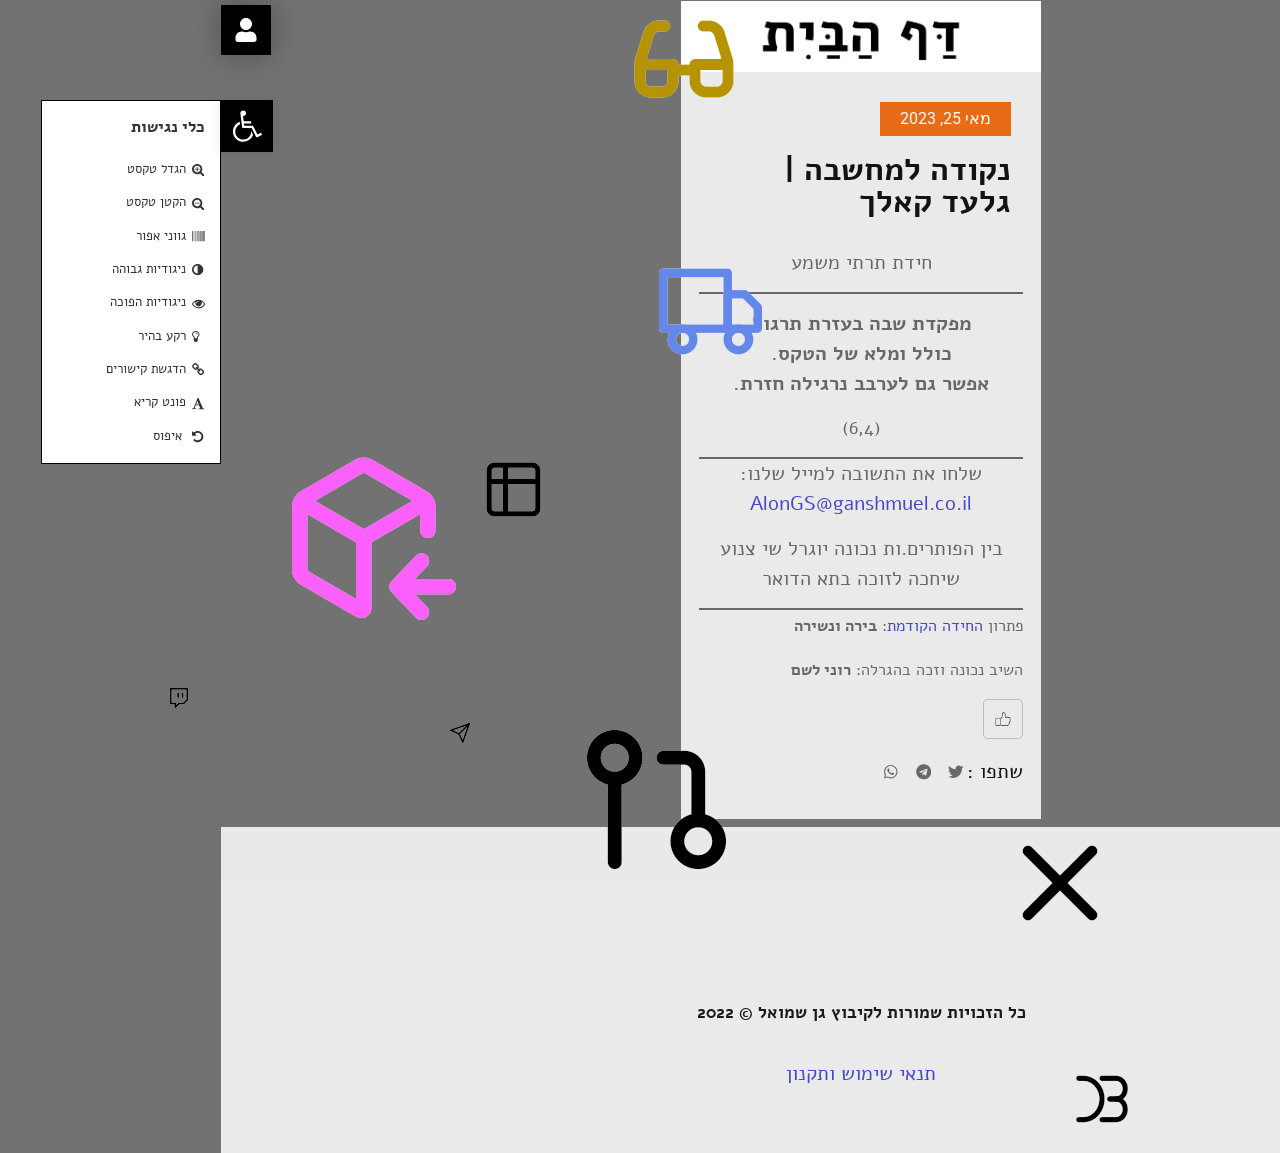  Describe the element at coordinates (179, 698) in the screenshot. I see `open twitch app` at that location.